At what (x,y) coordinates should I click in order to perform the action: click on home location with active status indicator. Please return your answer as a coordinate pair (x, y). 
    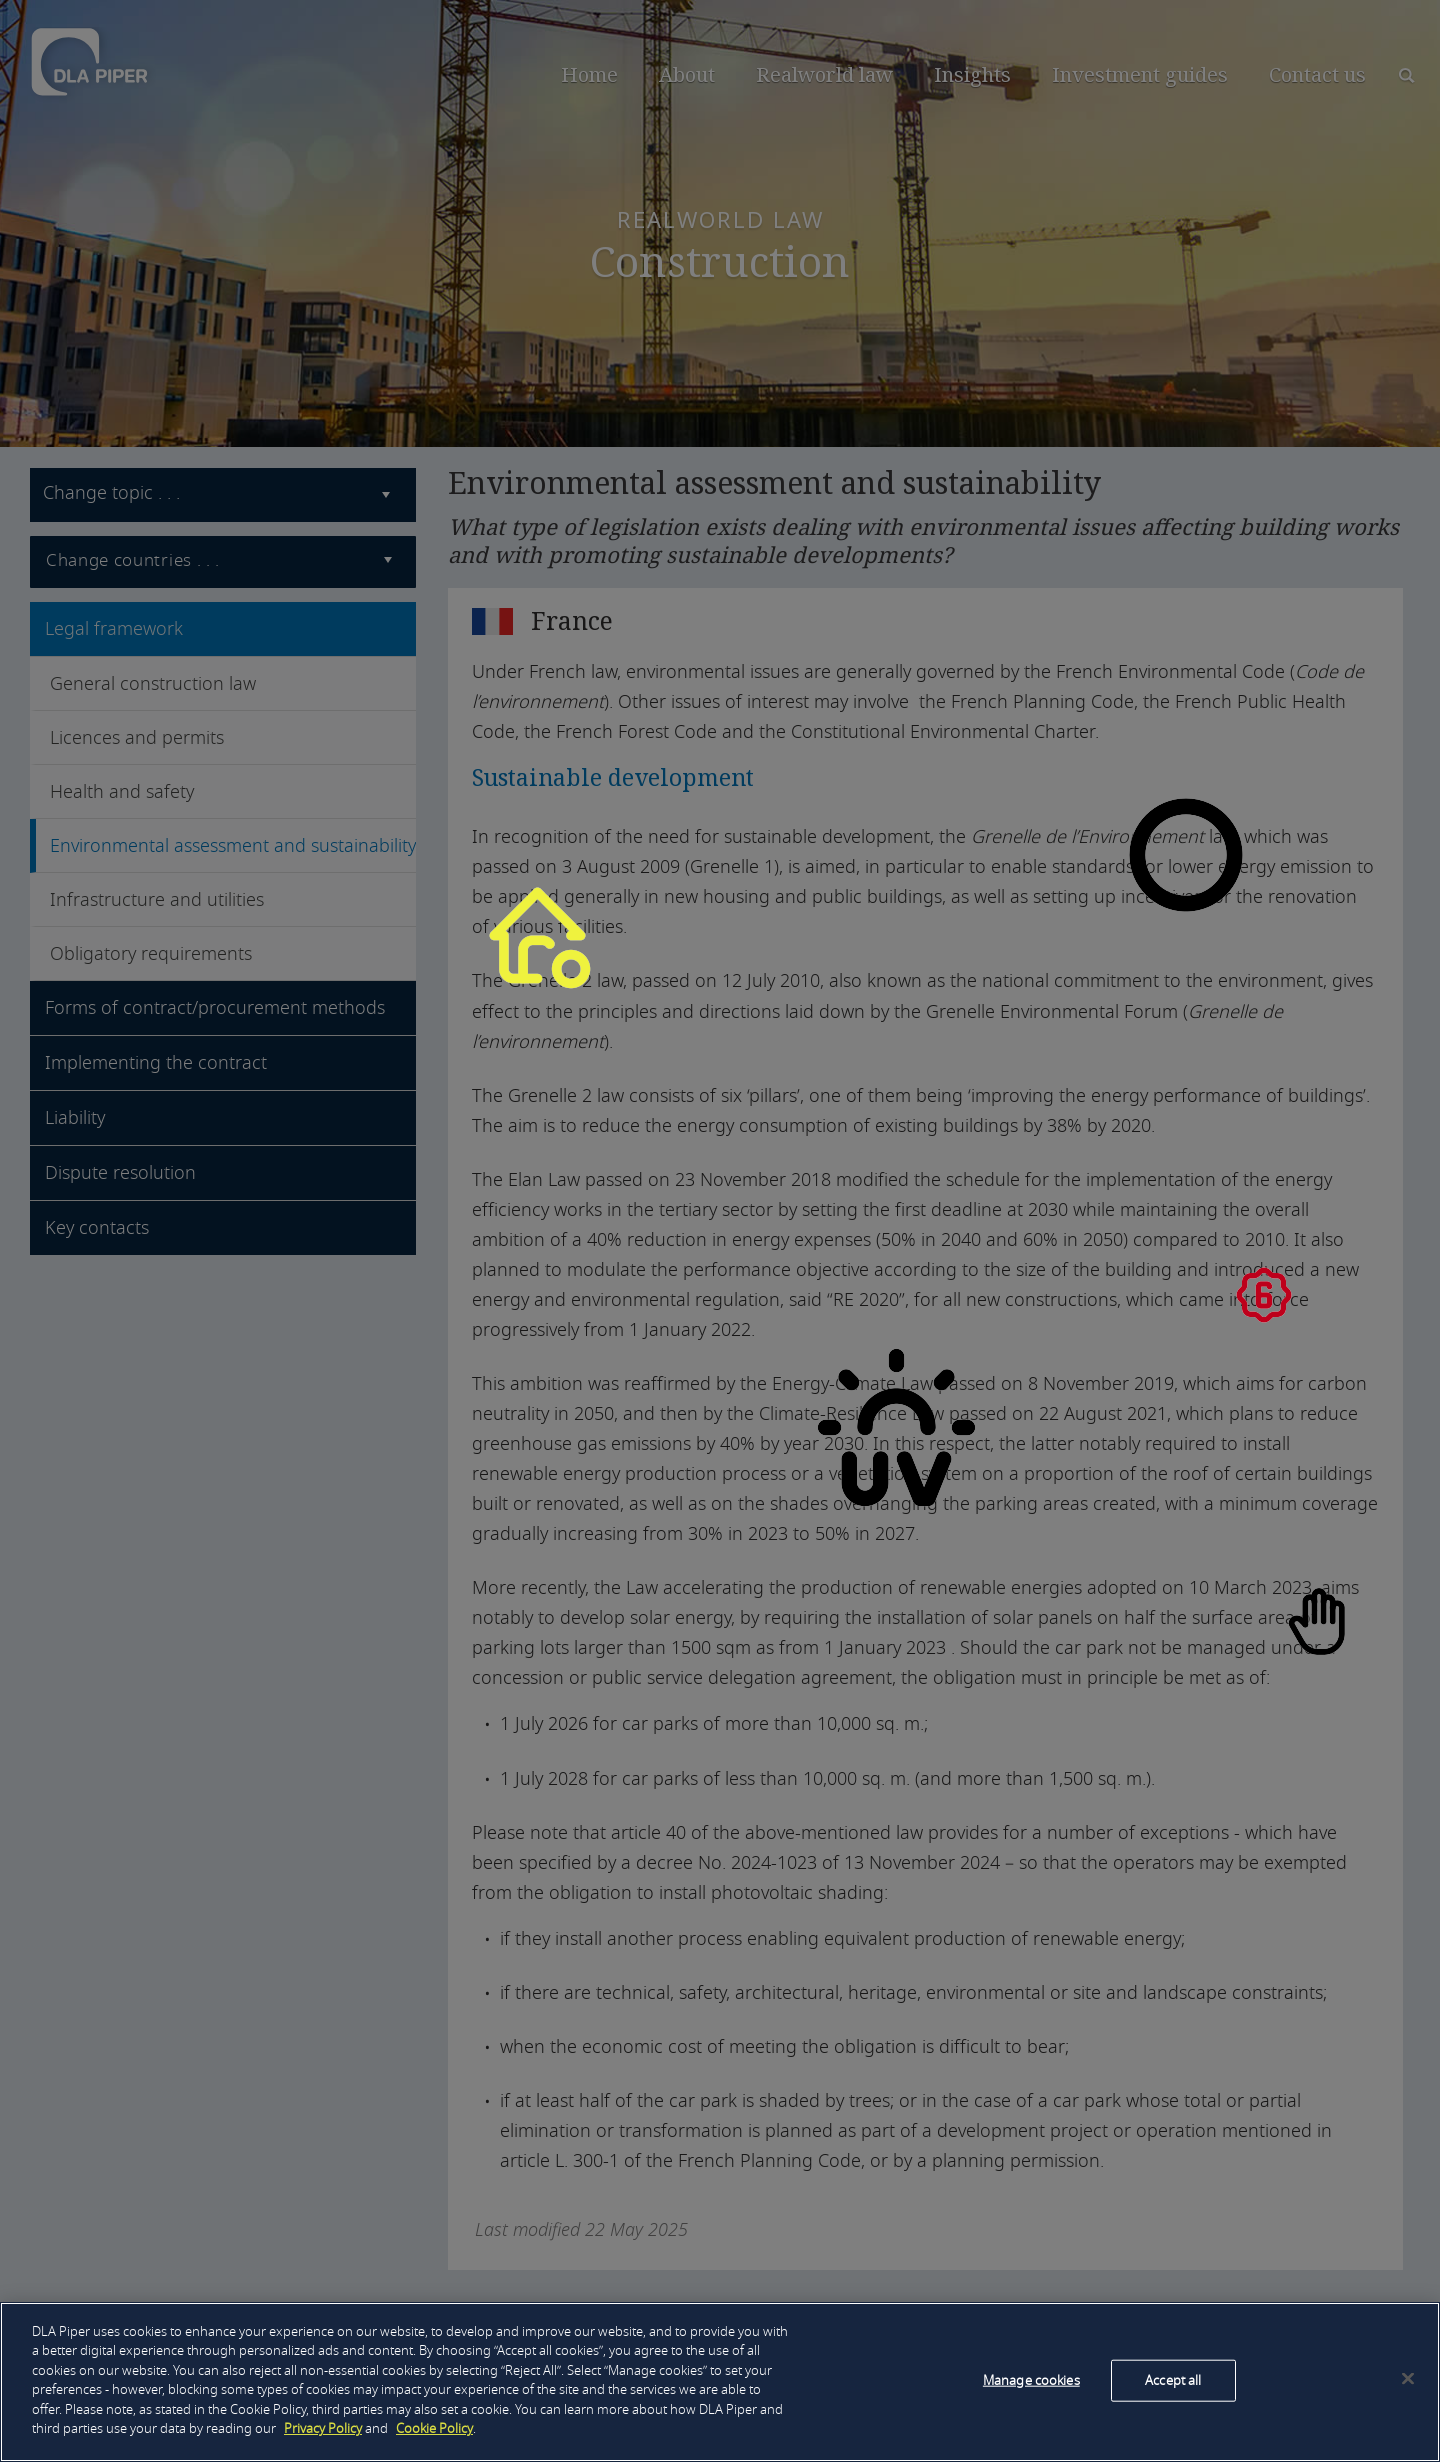
    Looking at the image, I should click on (537, 935).